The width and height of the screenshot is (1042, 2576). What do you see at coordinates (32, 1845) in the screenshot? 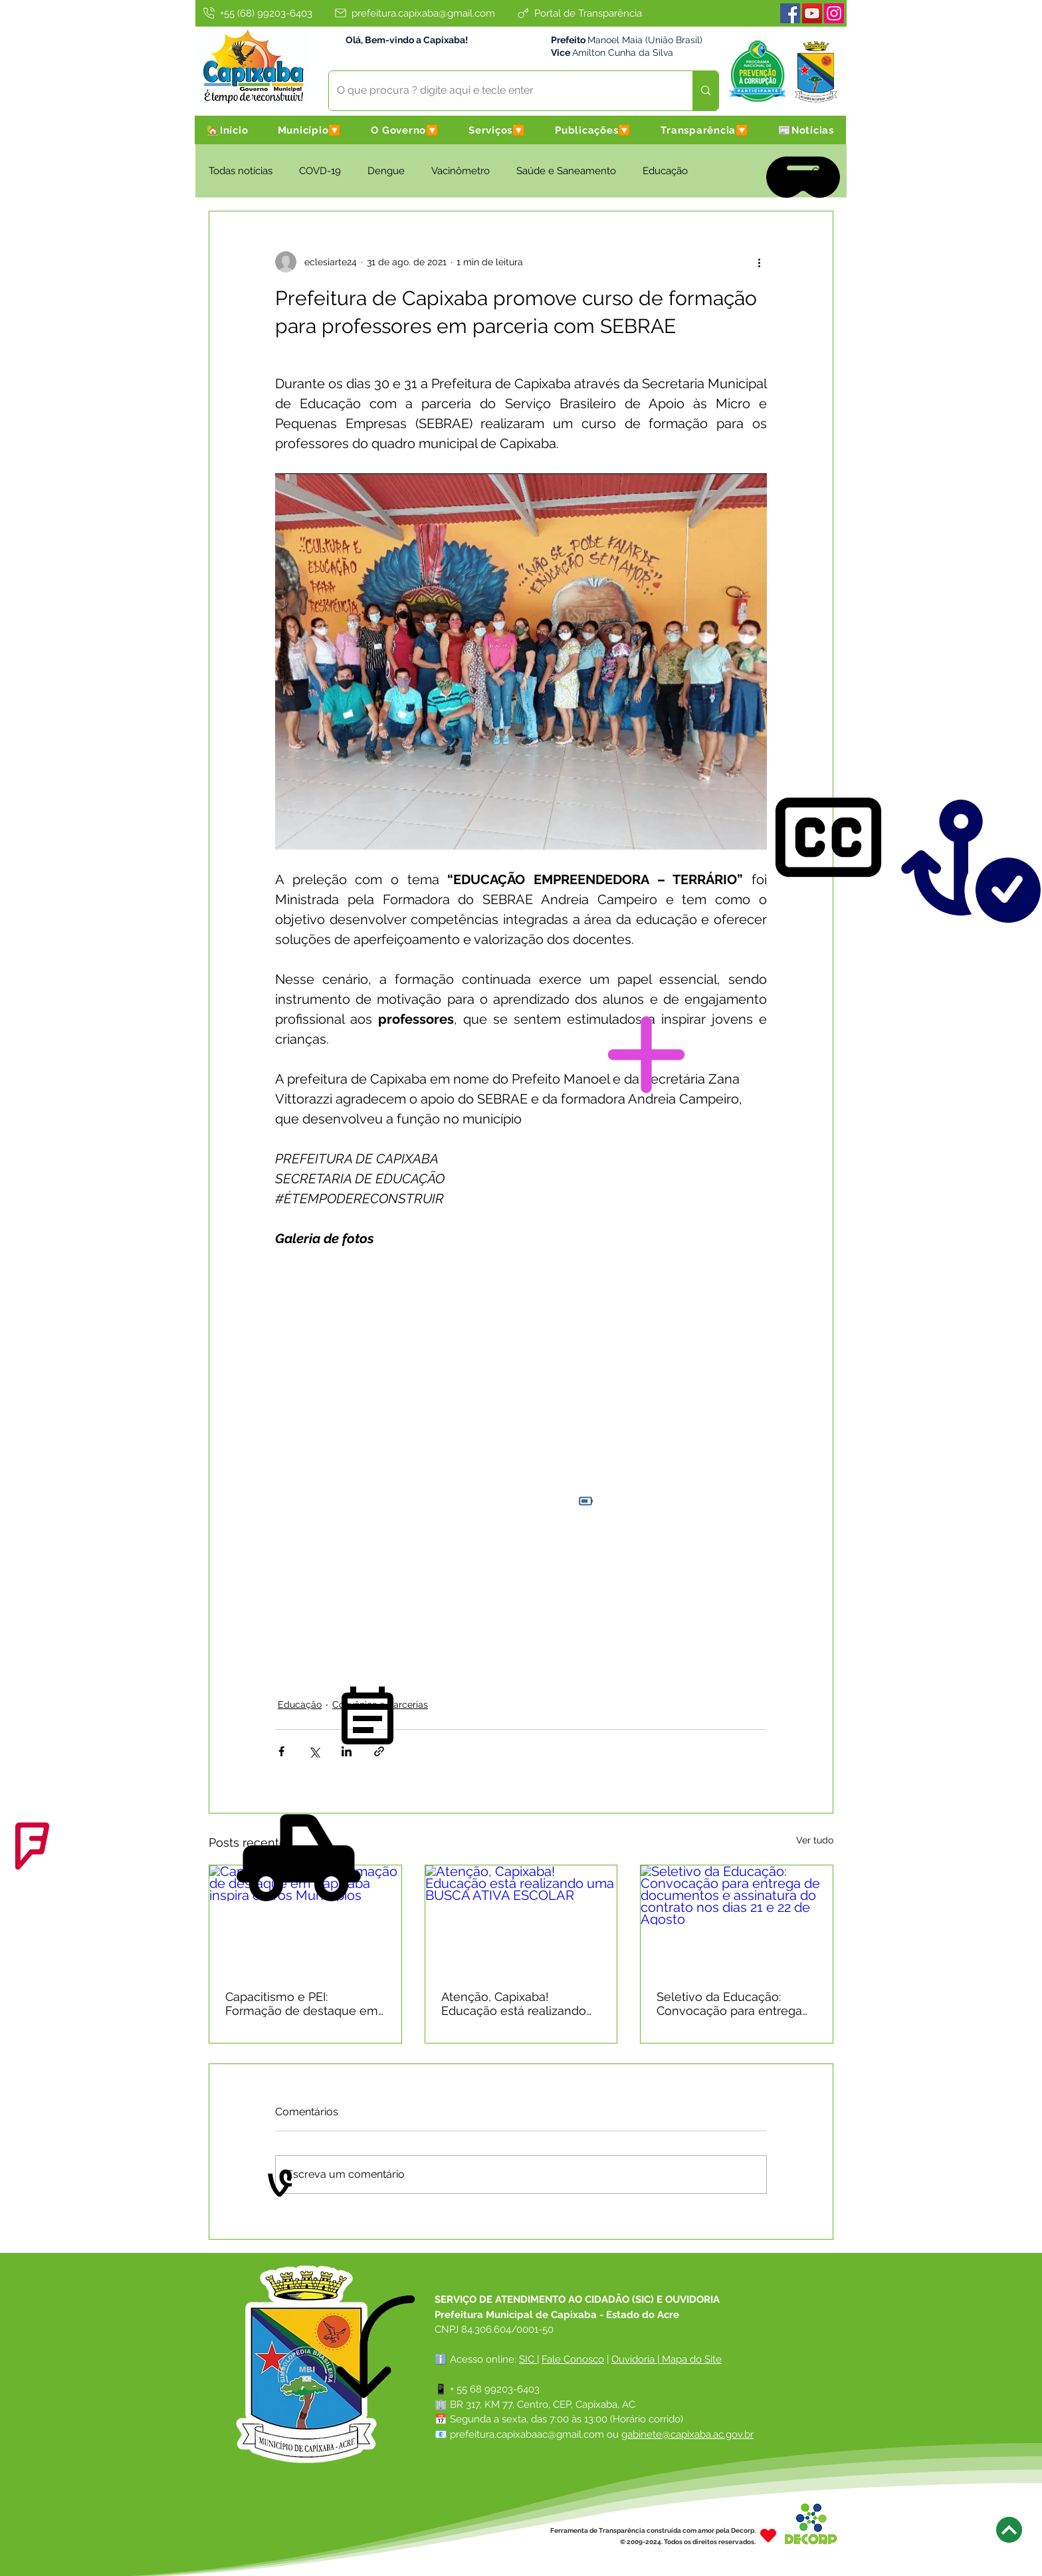
I see `open foursquare app` at bounding box center [32, 1845].